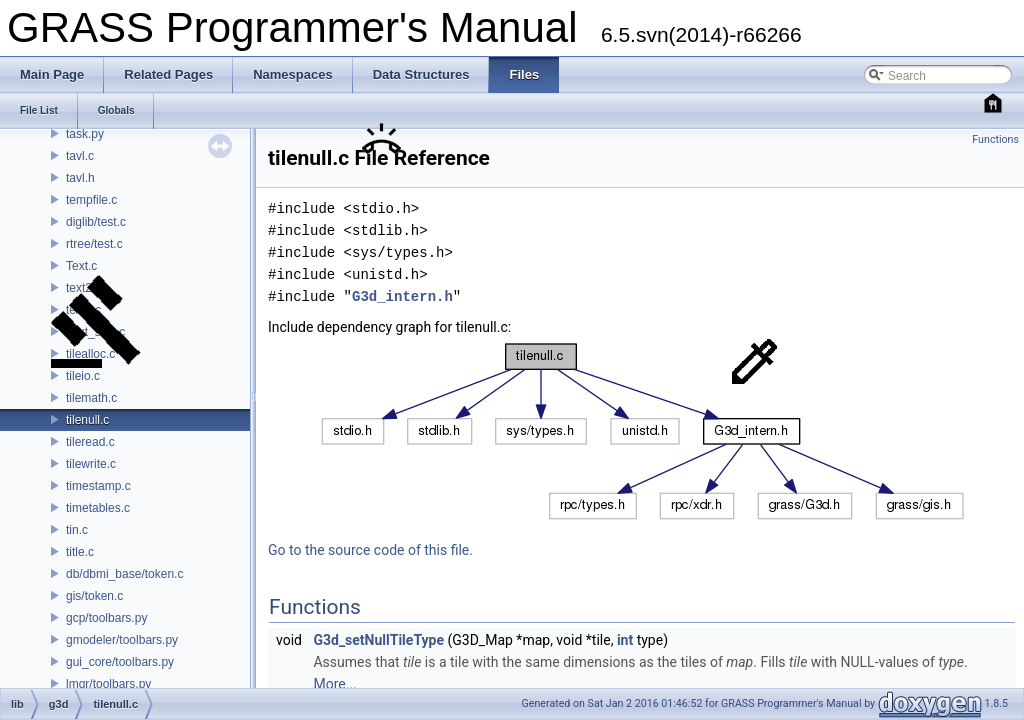 The height and width of the screenshot is (720, 1024). Describe the element at coordinates (993, 103) in the screenshot. I see `find nearby food banks or food assistance locations` at that location.